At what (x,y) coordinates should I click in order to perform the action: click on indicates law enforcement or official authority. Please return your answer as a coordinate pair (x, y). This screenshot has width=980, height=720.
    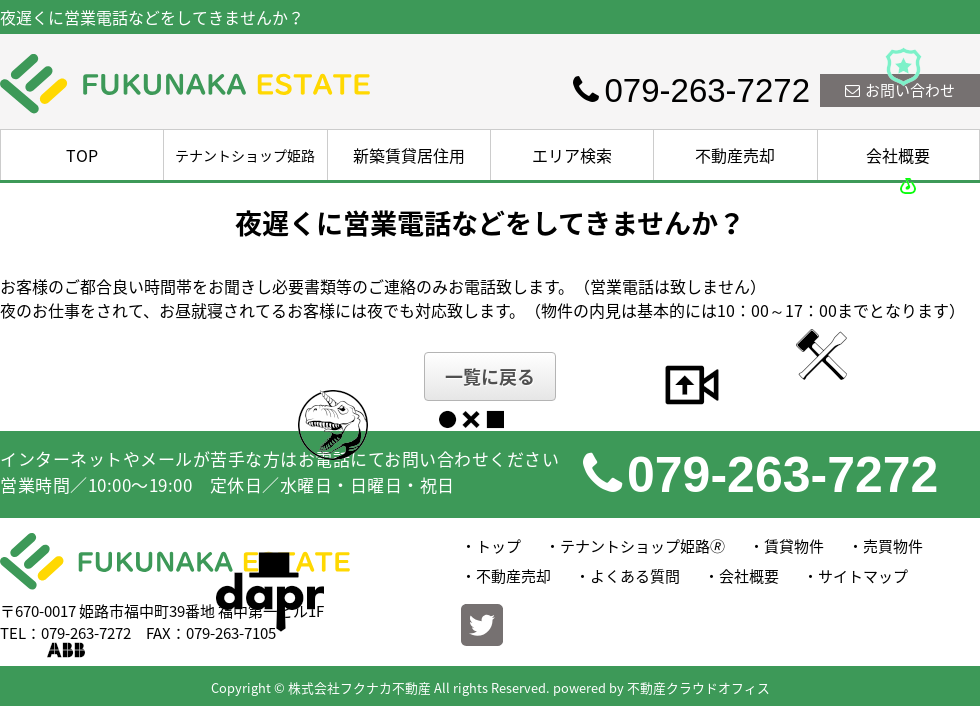
    Looking at the image, I should click on (903, 66).